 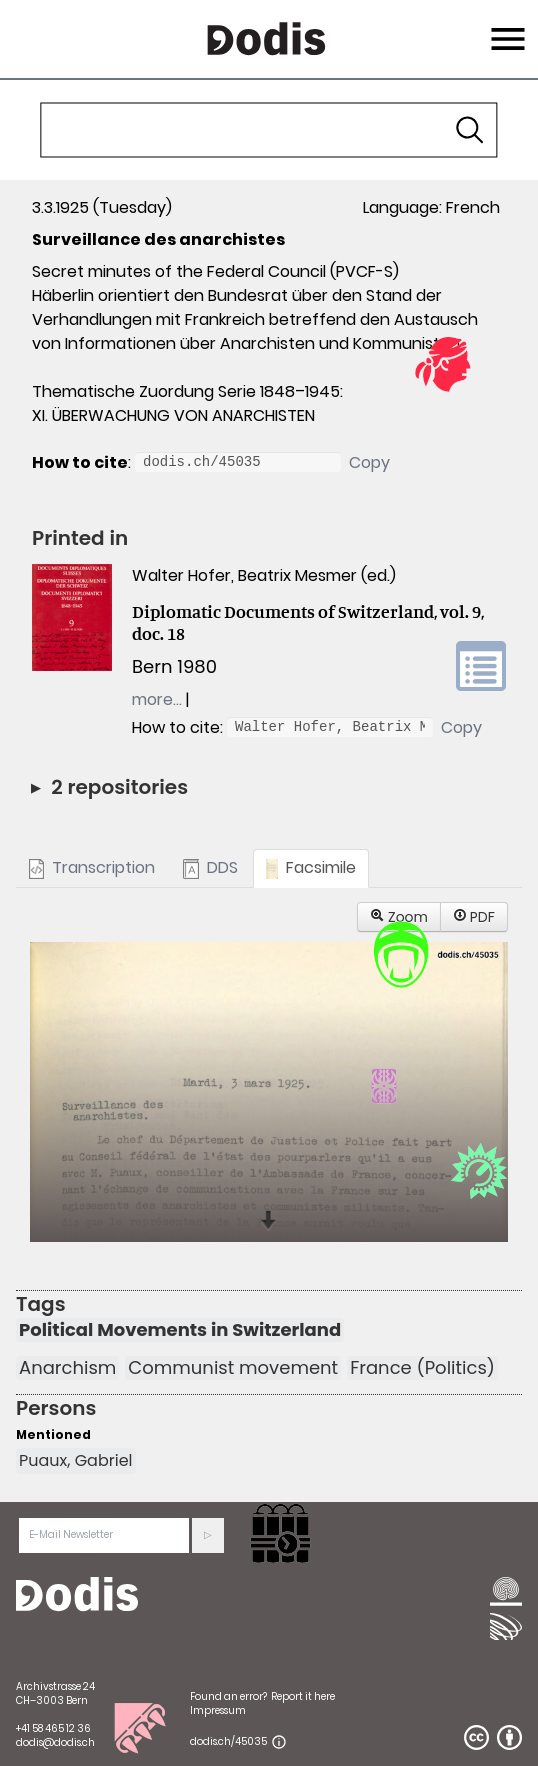 I want to click on access settings or configuration options, so click(x=479, y=1171).